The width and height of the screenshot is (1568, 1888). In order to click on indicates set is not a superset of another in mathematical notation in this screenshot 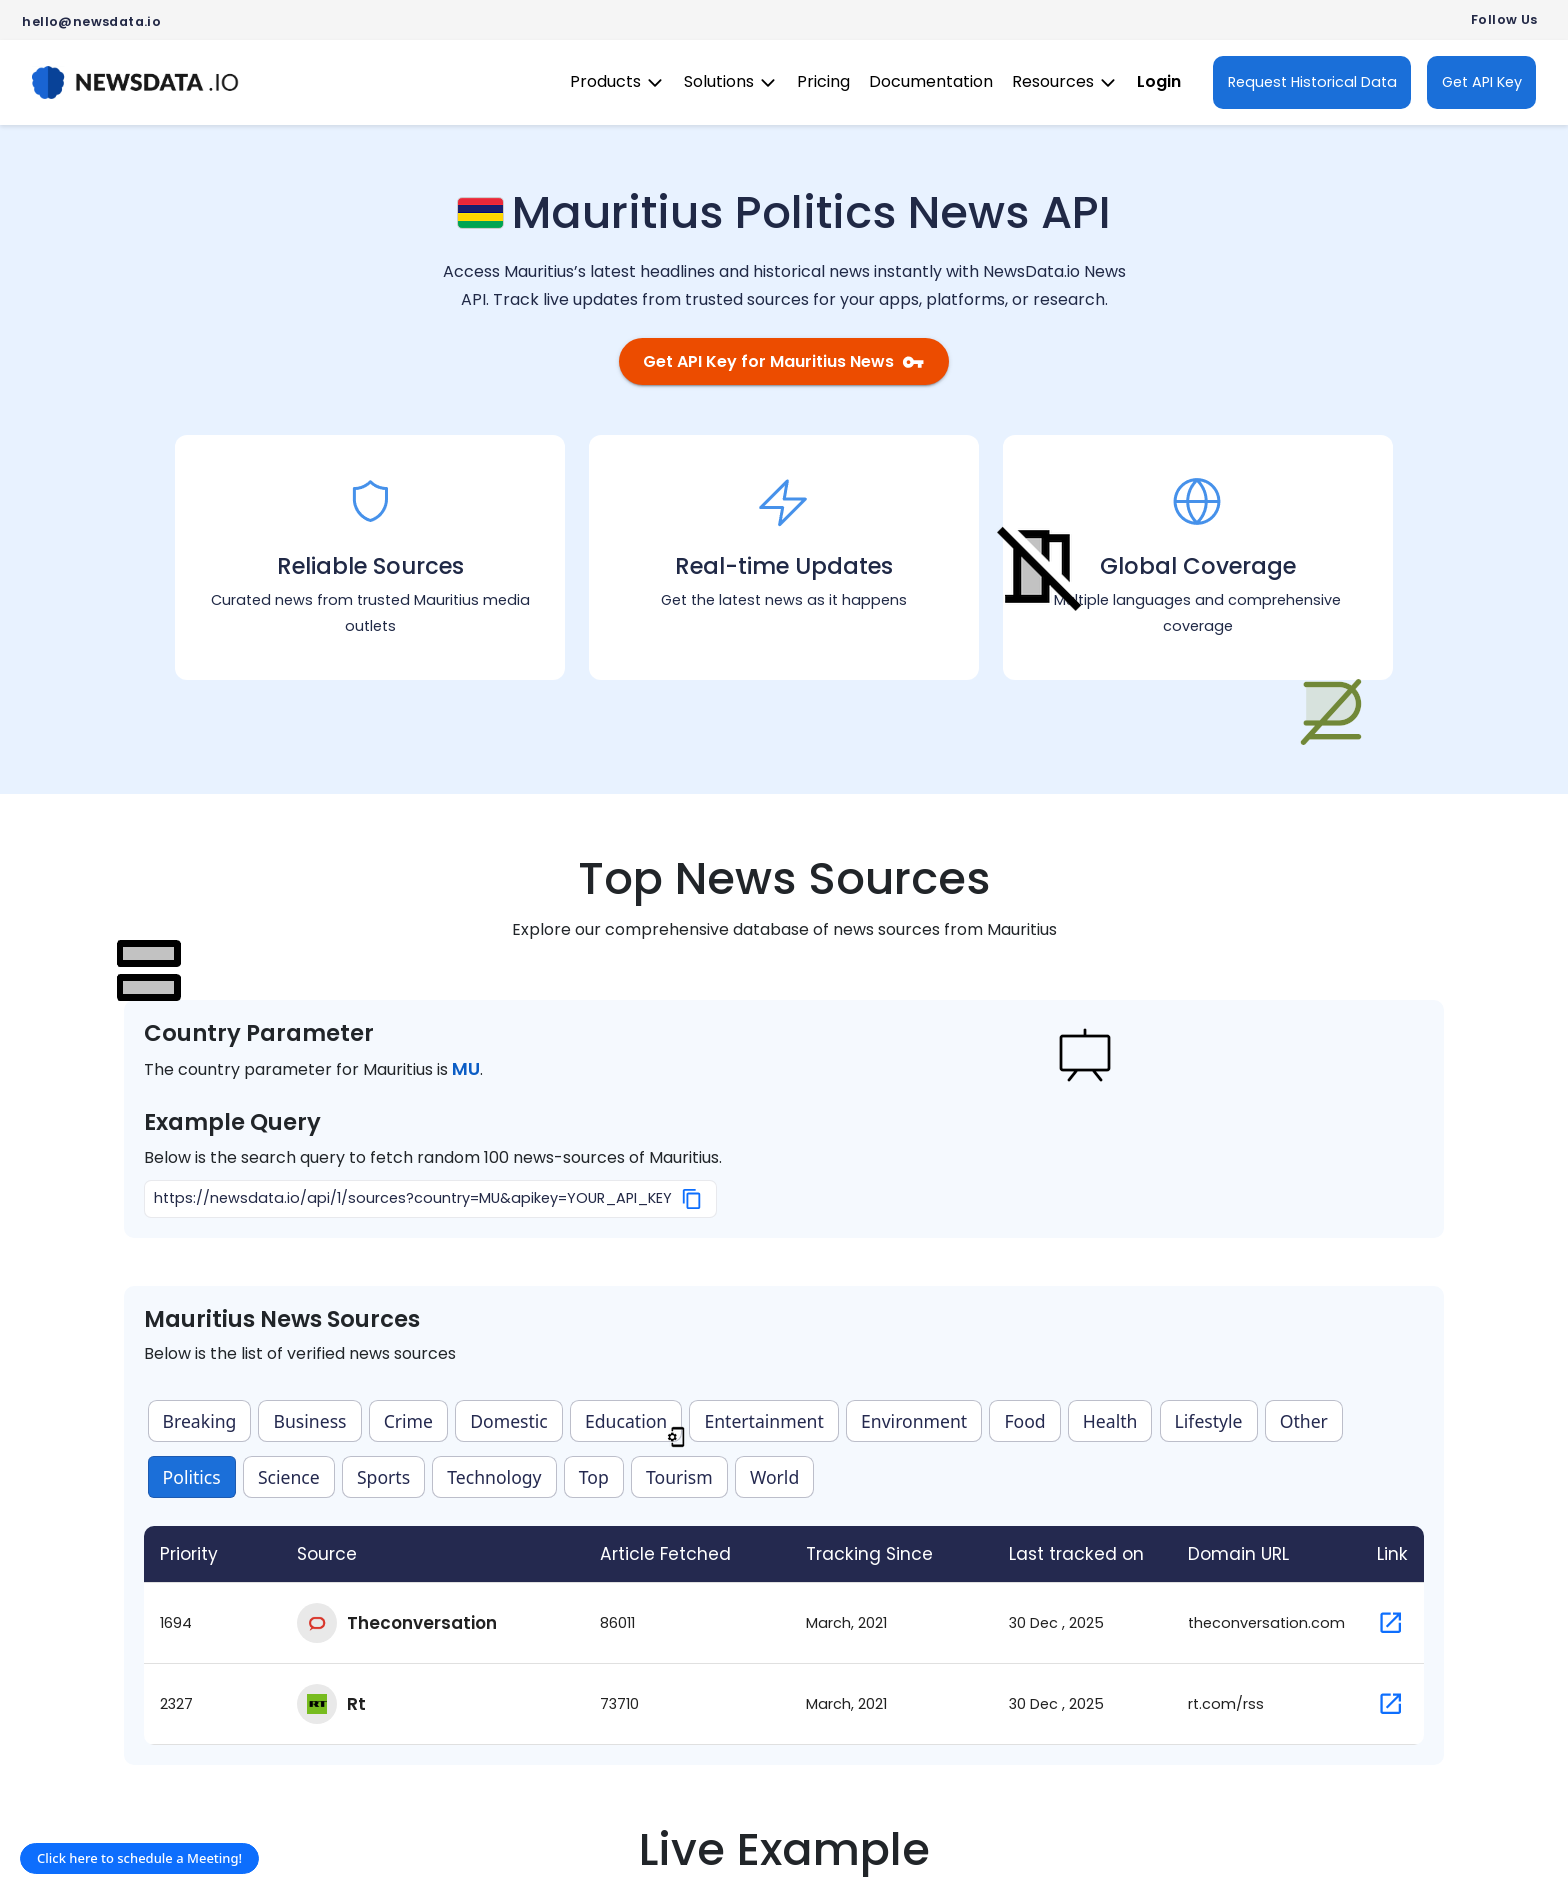, I will do `click(1331, 712)`.